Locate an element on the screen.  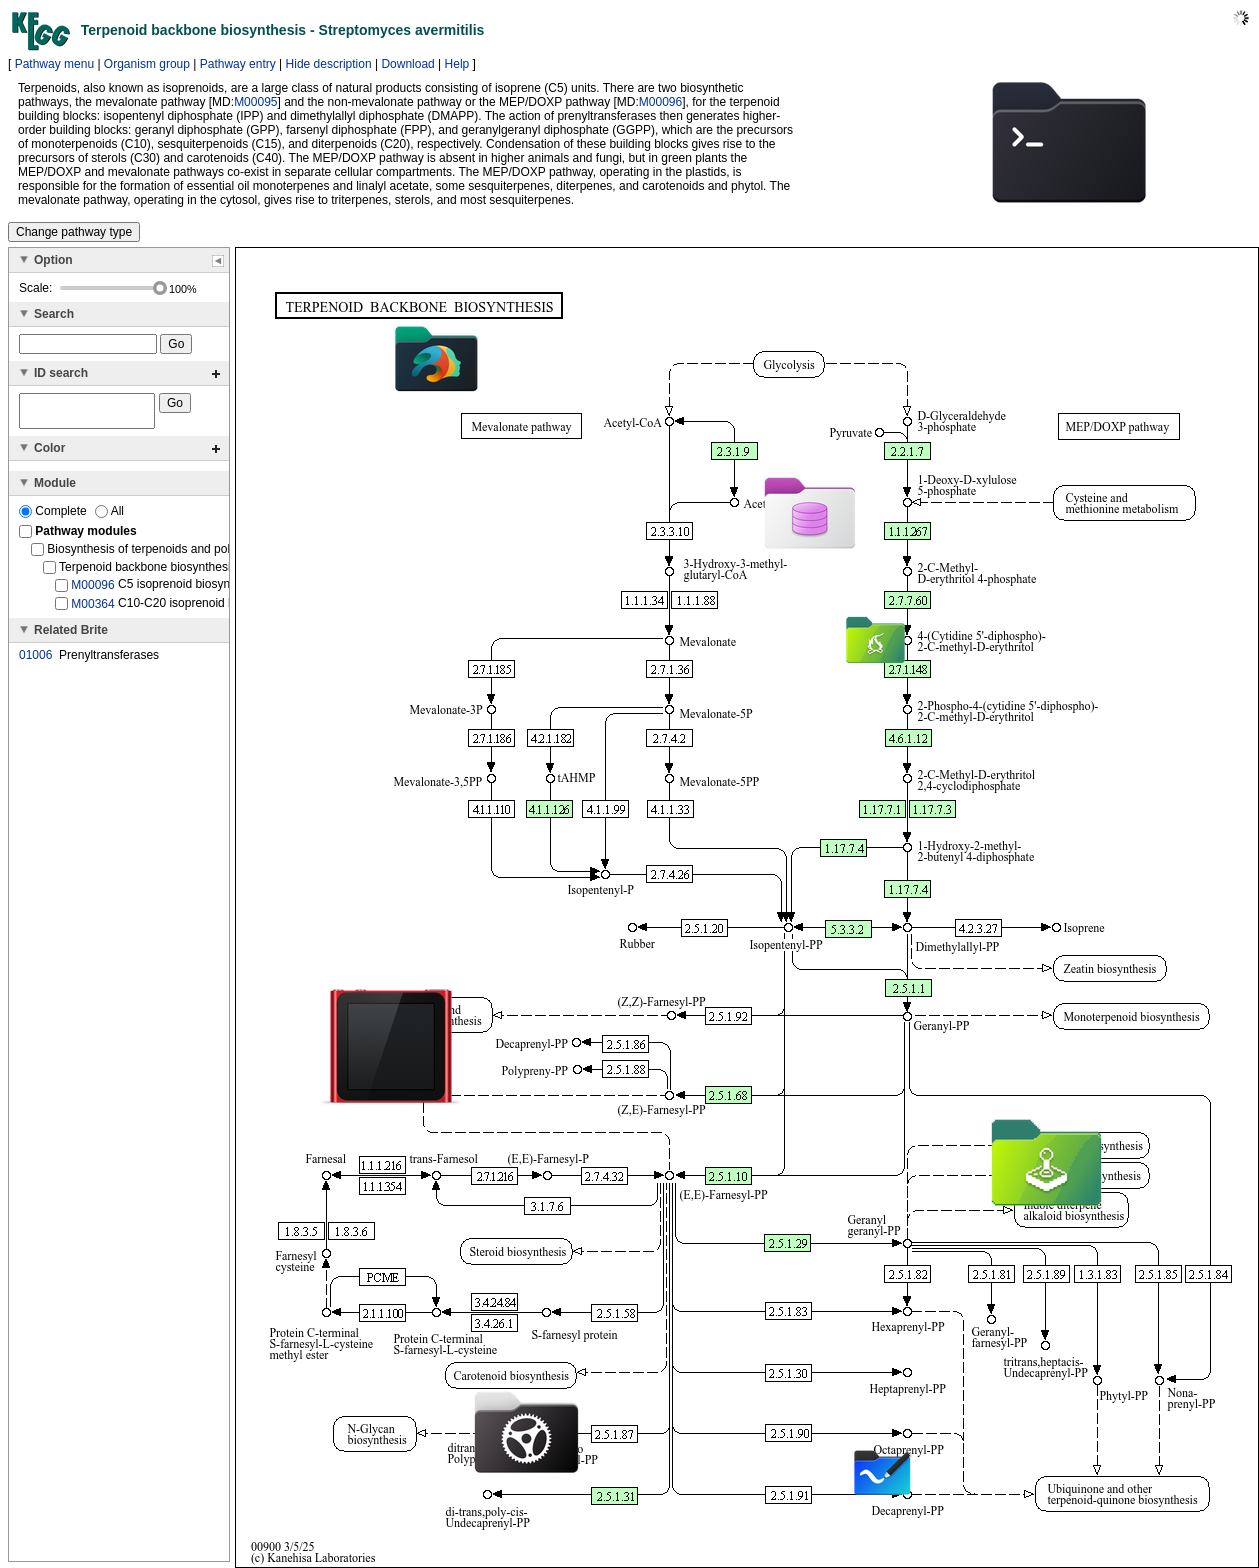
open terminal or command line scripts folder is located at coordinates (1068, 146).